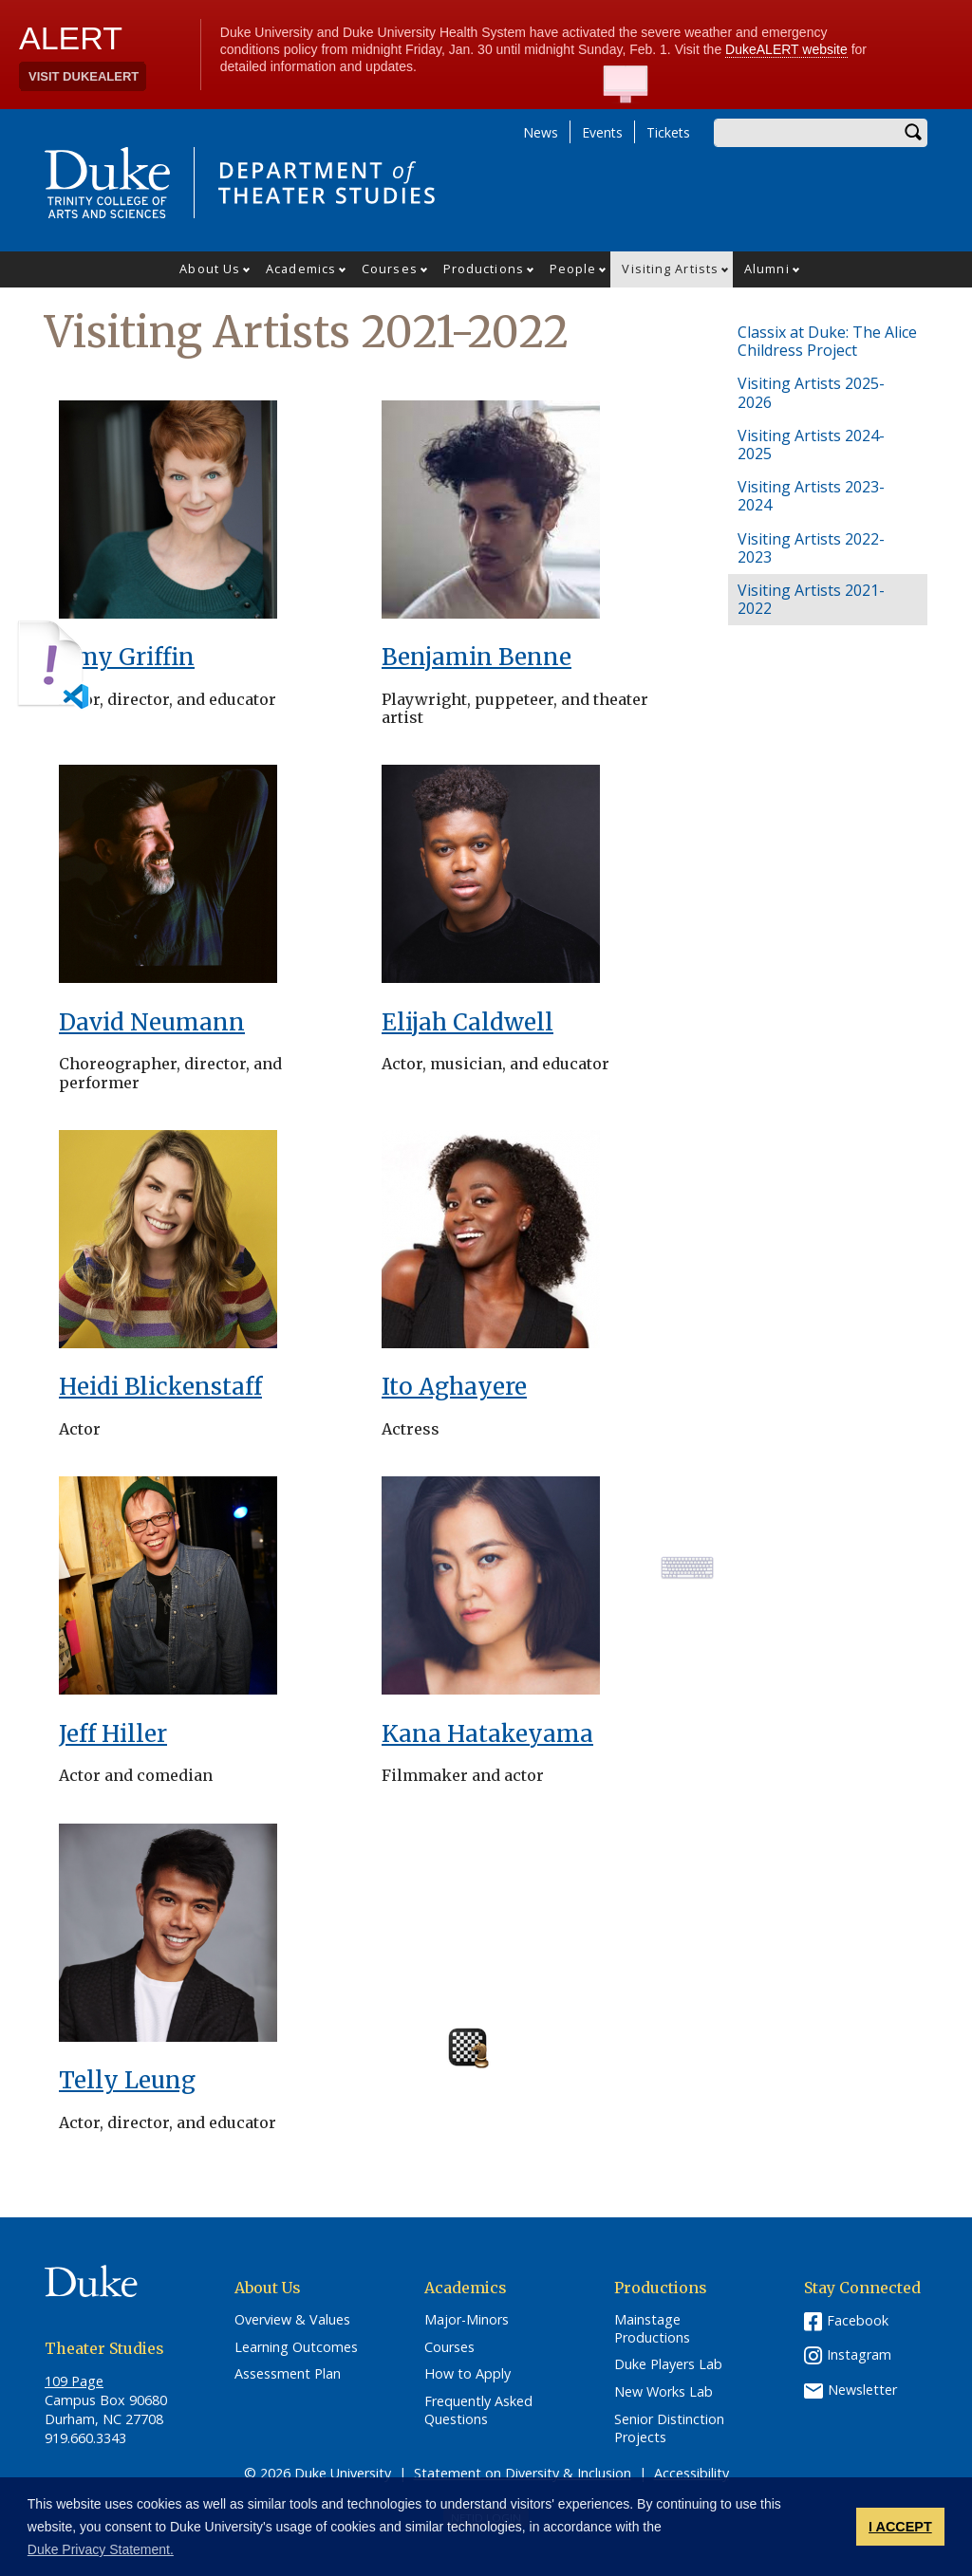  I want to click on indicates this mac in system preferences or finder, so click(626, 83).